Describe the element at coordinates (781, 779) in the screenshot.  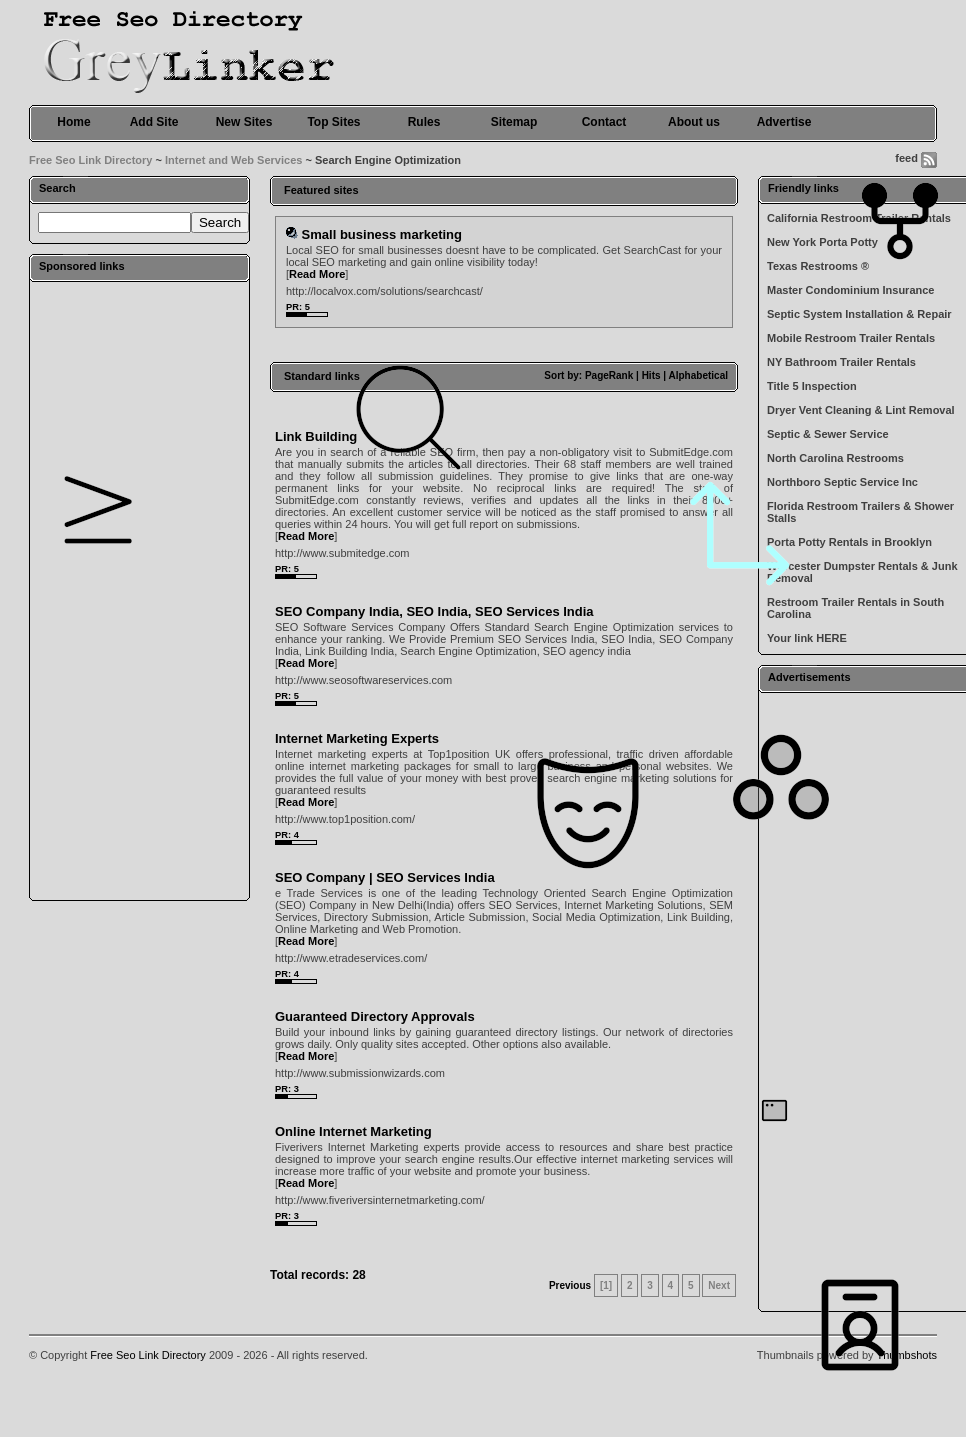
I see `view connected items or groups` at that location.